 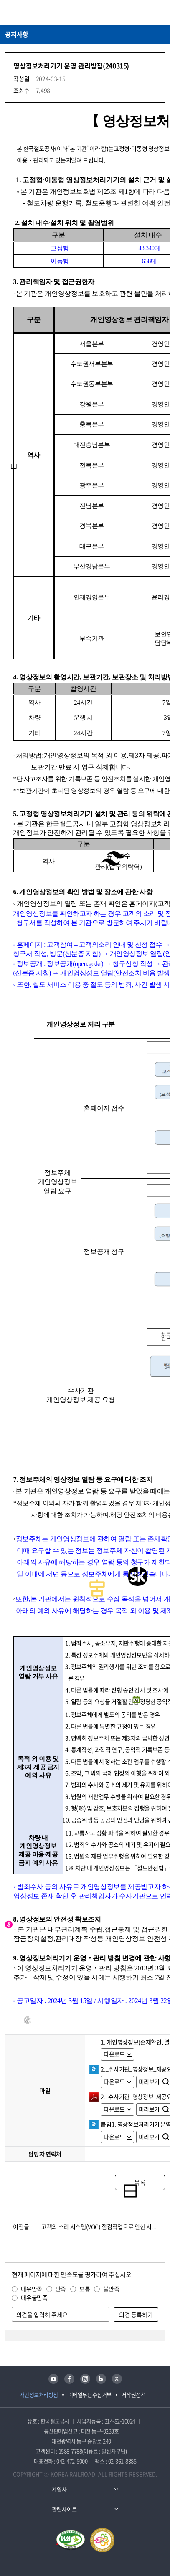 I want to click on open the Songkick app, so click(x=137, y=1576).